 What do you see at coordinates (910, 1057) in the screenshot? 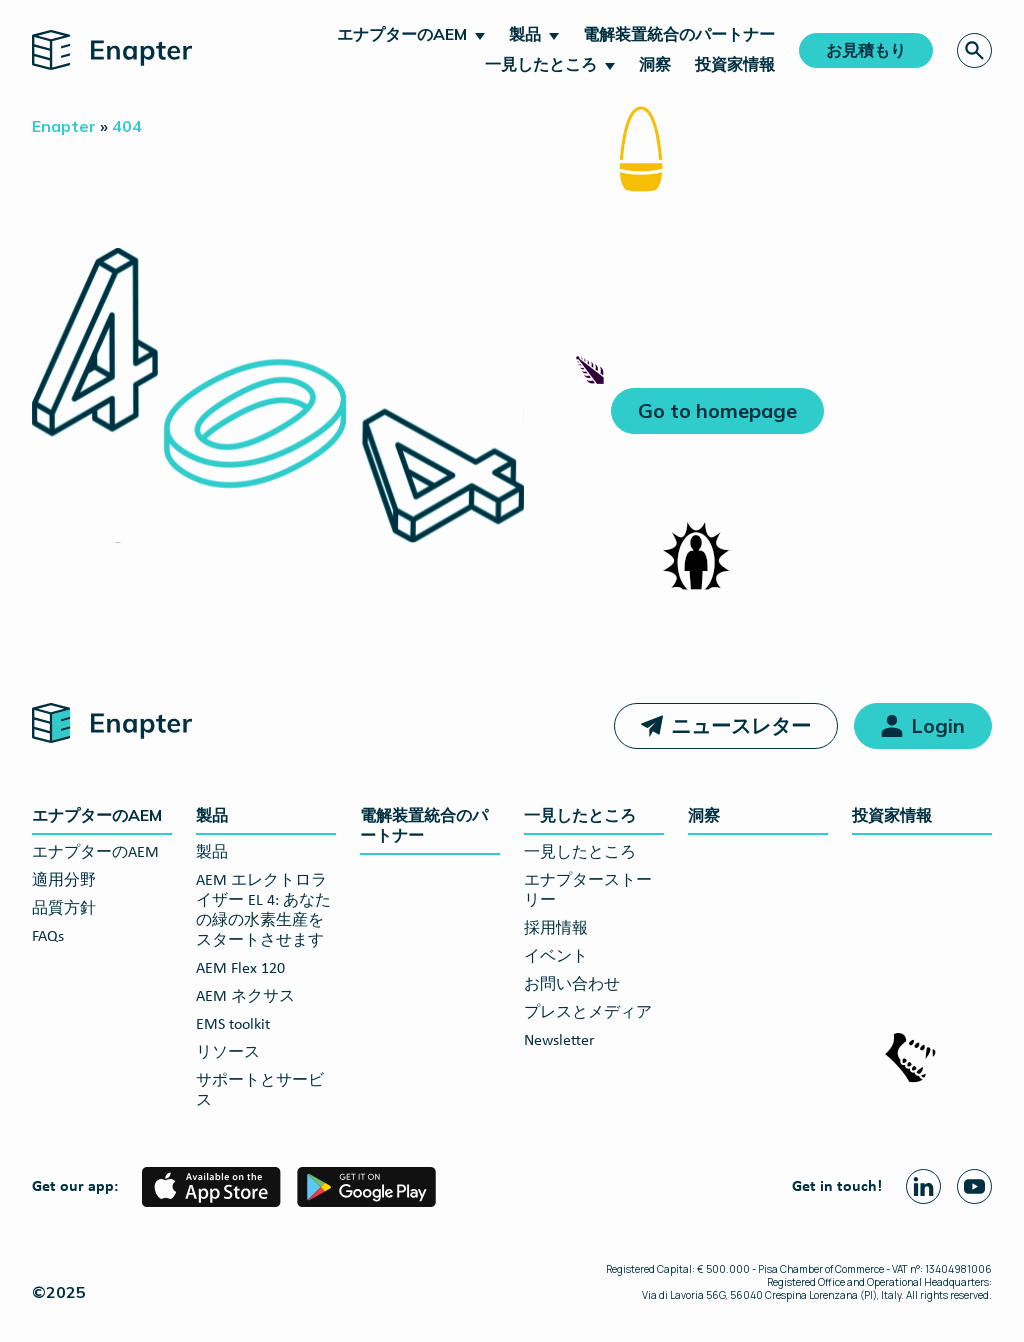
I see `jawbone item in a game inventory` at bounding box center [910, 1057].